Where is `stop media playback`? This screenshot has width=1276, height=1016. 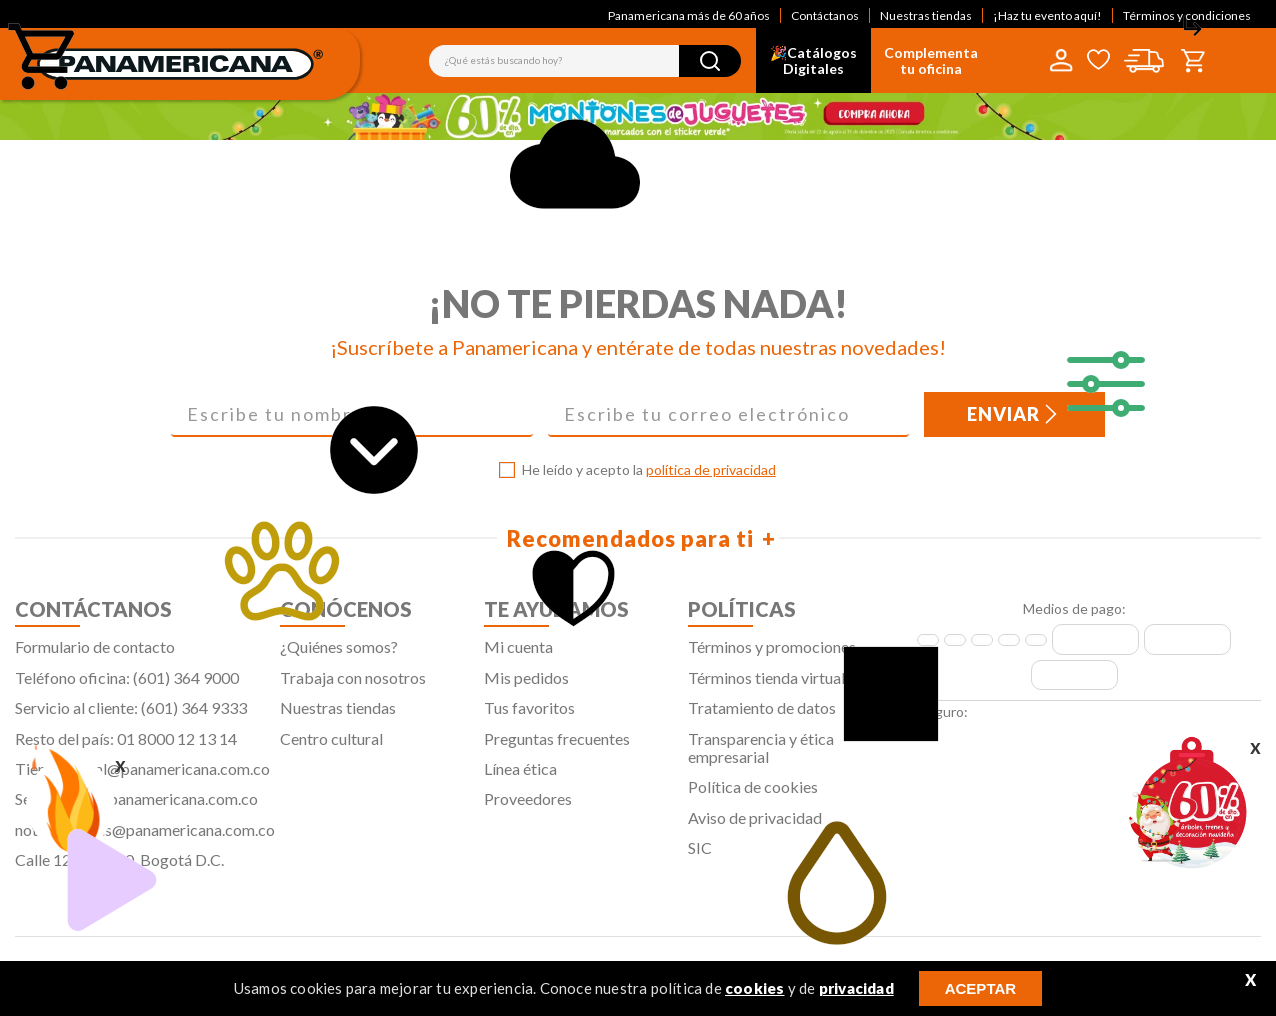
stop media playback is located at coordinates (891, 694).